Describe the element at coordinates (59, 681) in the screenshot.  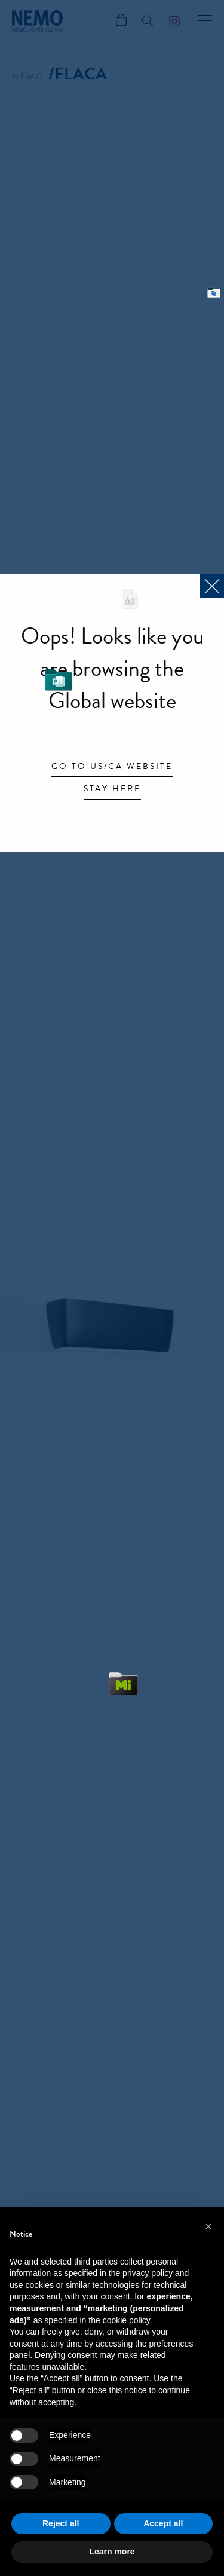
I see `open folder containing microsoft publisher files` at that location.